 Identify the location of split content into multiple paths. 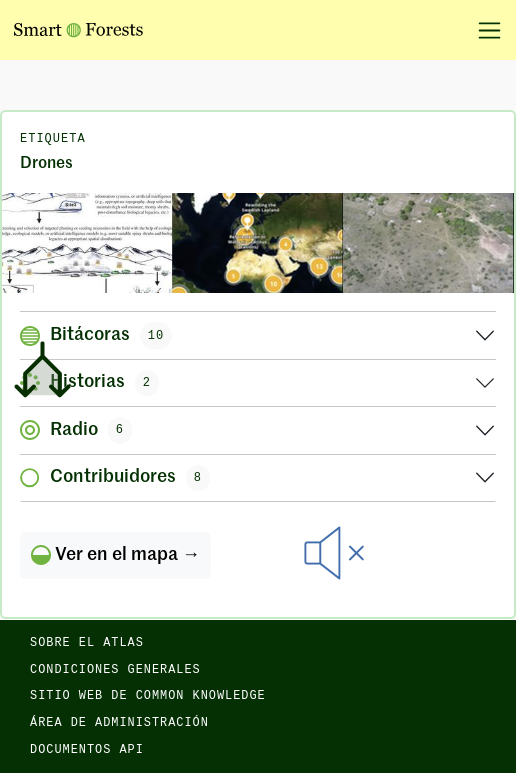
(42, 371).